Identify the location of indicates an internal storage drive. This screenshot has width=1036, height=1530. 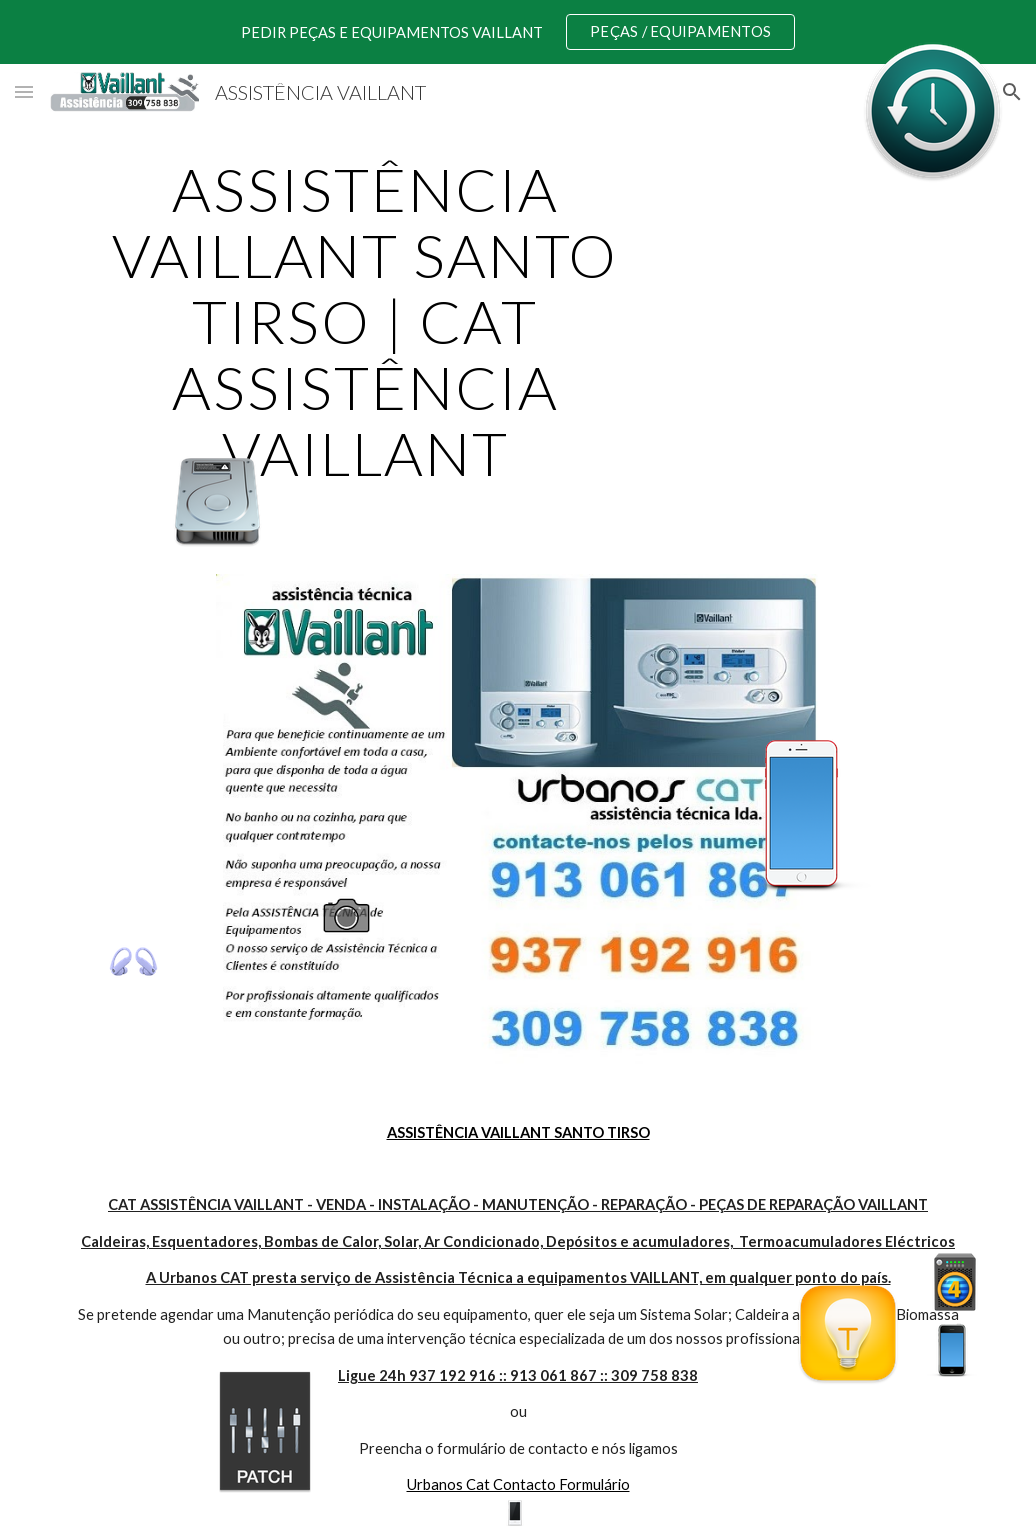
(217, 503).